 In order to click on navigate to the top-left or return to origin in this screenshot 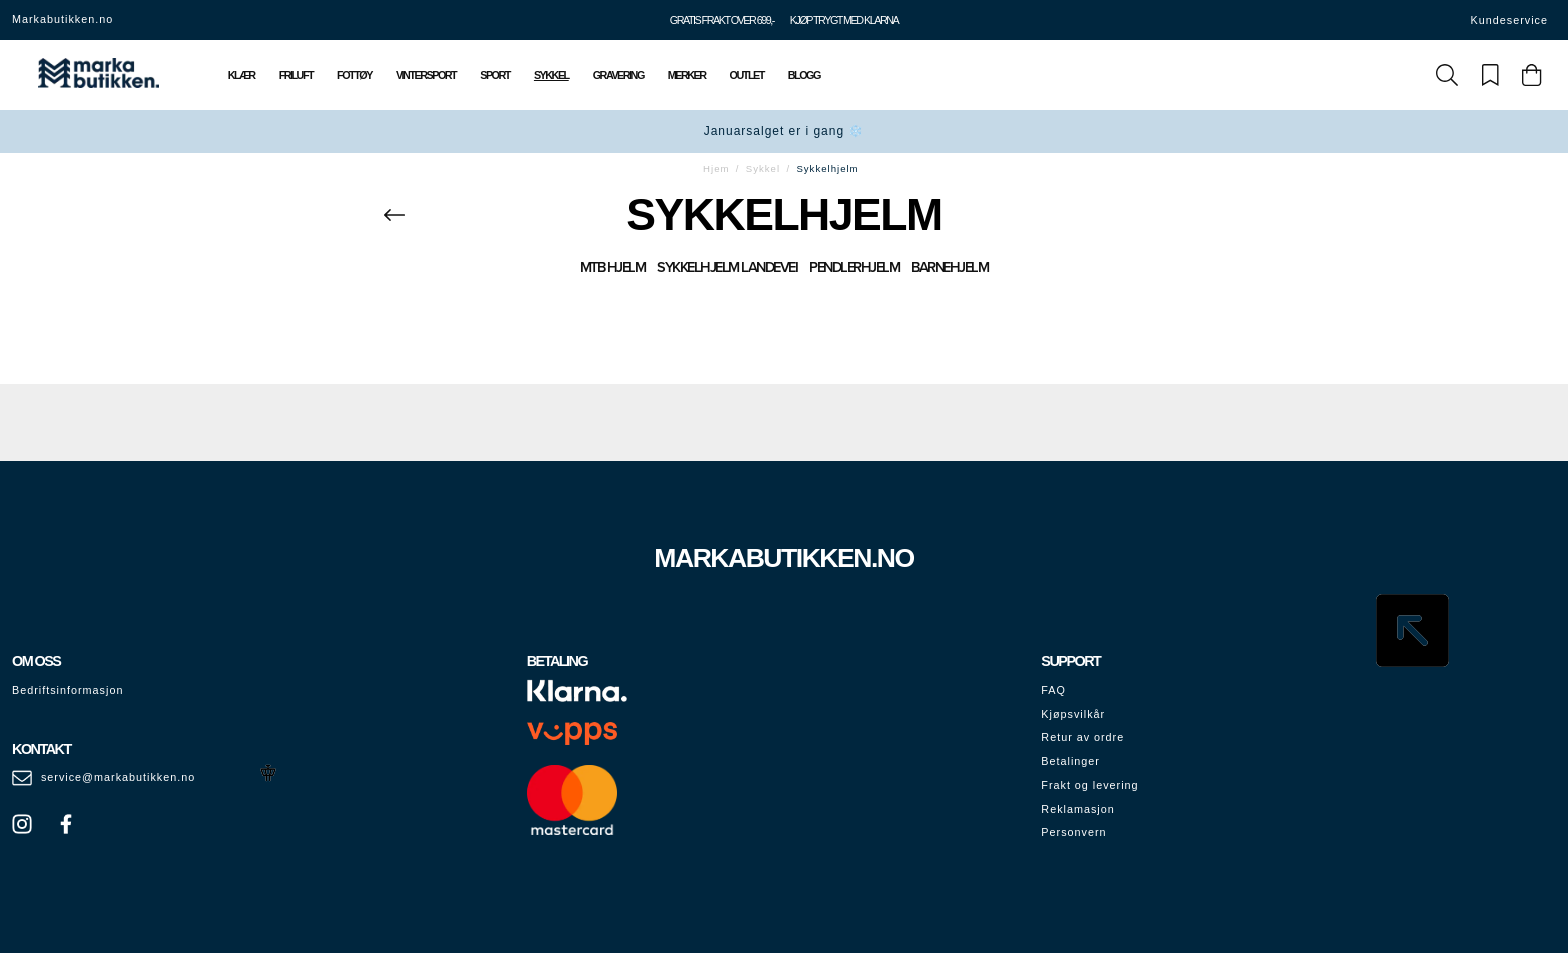, I will do `click(1412, 630)`.